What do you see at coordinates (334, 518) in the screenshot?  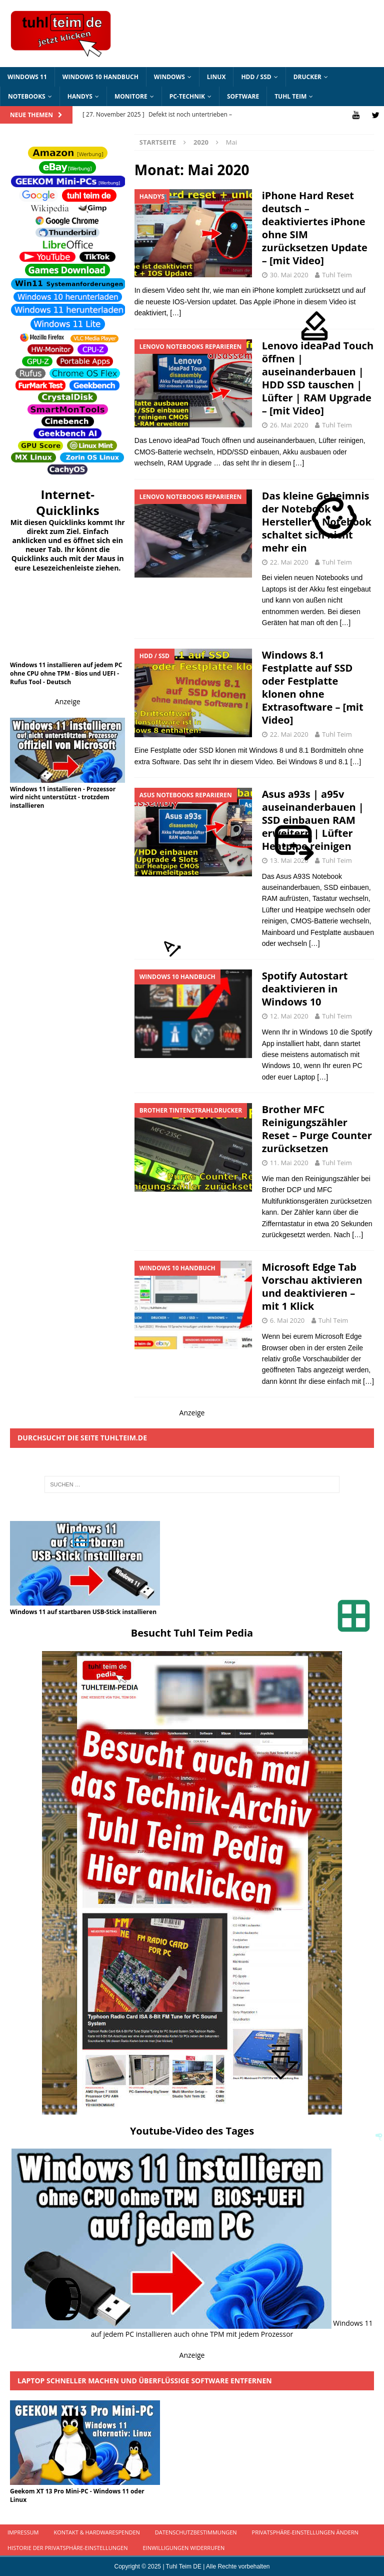 I see `access parental or child-friendly mode` at bounding box center [334, 518].